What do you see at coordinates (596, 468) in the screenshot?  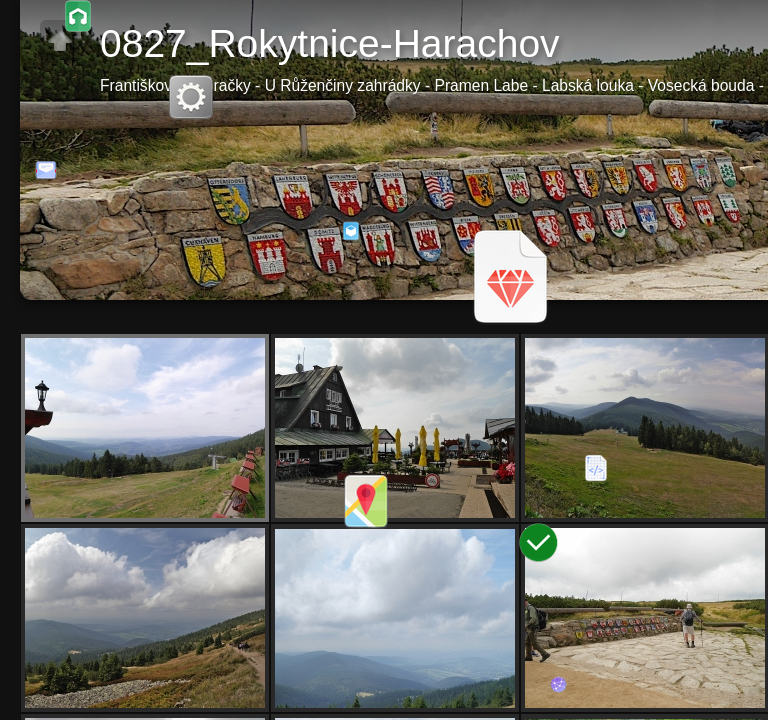 I see `twig template file type indicator` at bounding box center [596, 468].